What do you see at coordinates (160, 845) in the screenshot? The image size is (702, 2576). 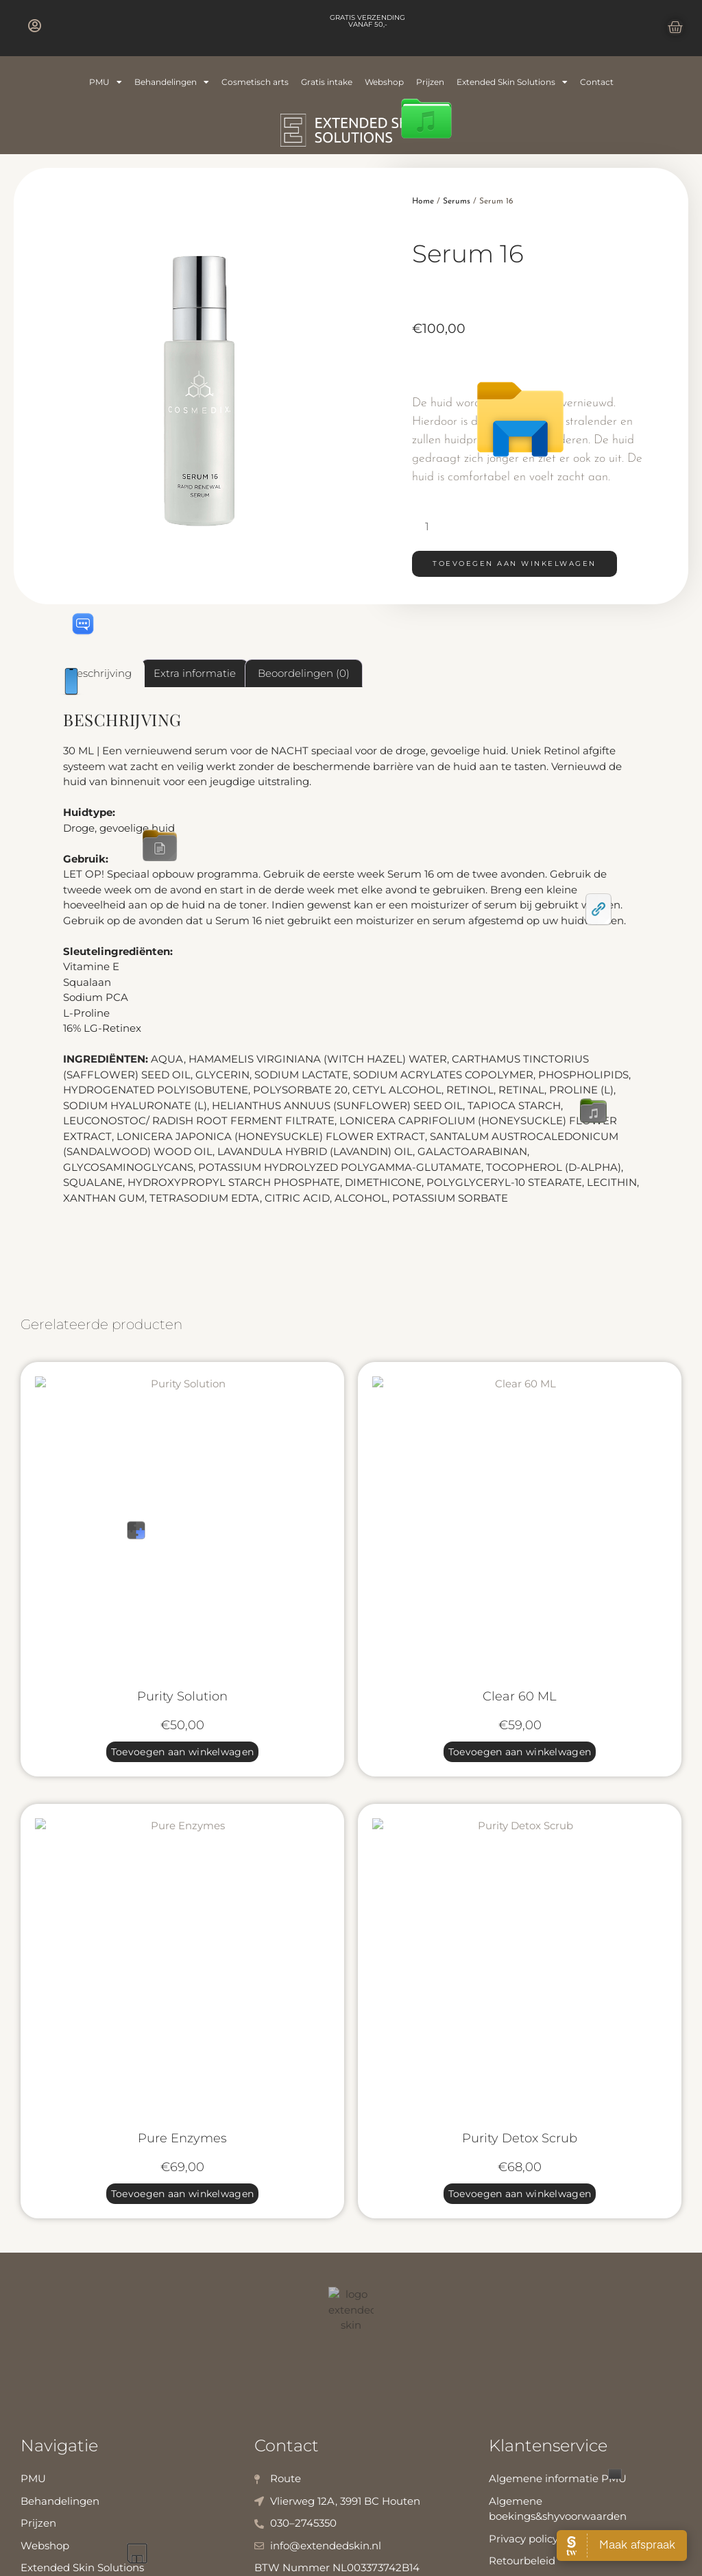 I see `open your documents folder` at bounding box center [160, 845].